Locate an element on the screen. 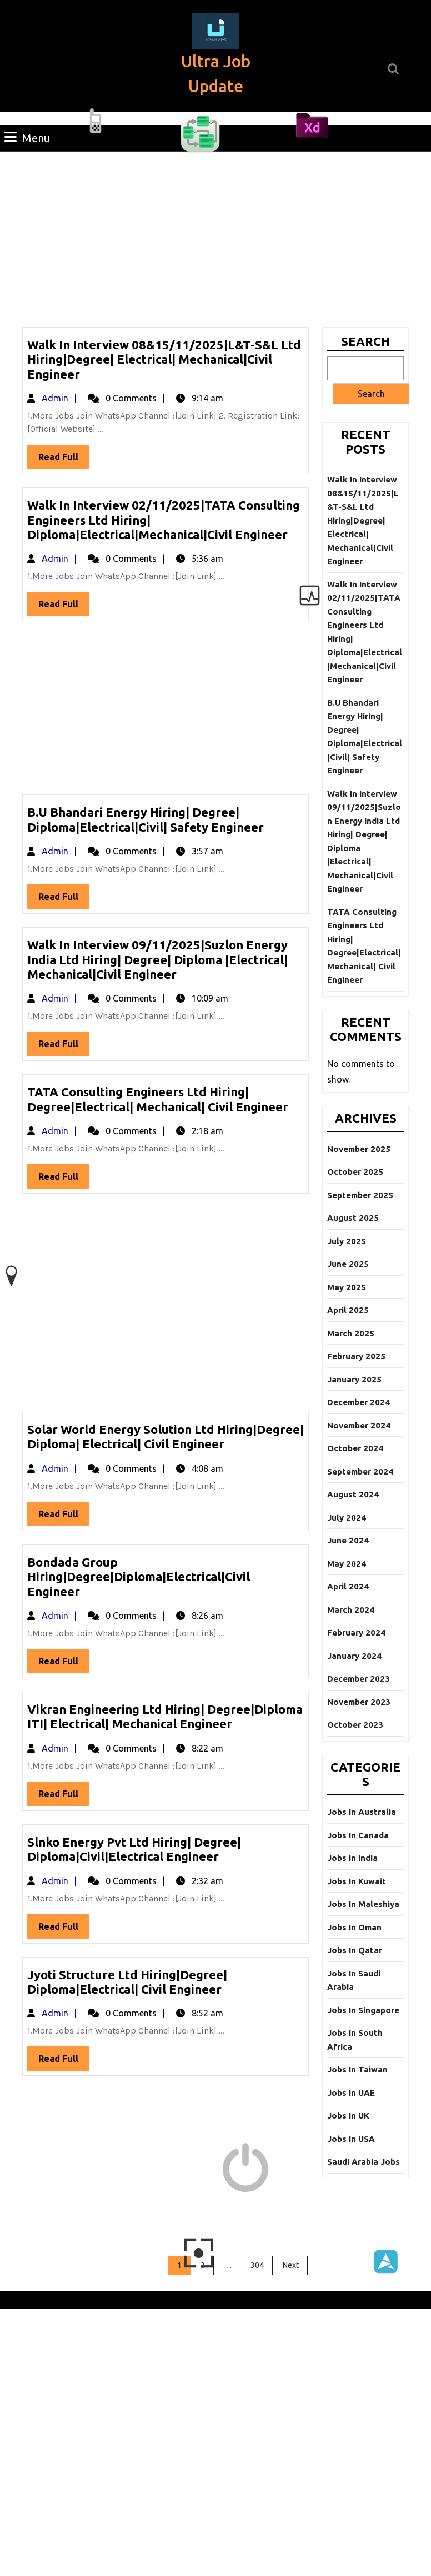 Image resolution: width=431 pixels, height=2576 pixels. launch the artix linux application is located at coordinates (385, 2261).